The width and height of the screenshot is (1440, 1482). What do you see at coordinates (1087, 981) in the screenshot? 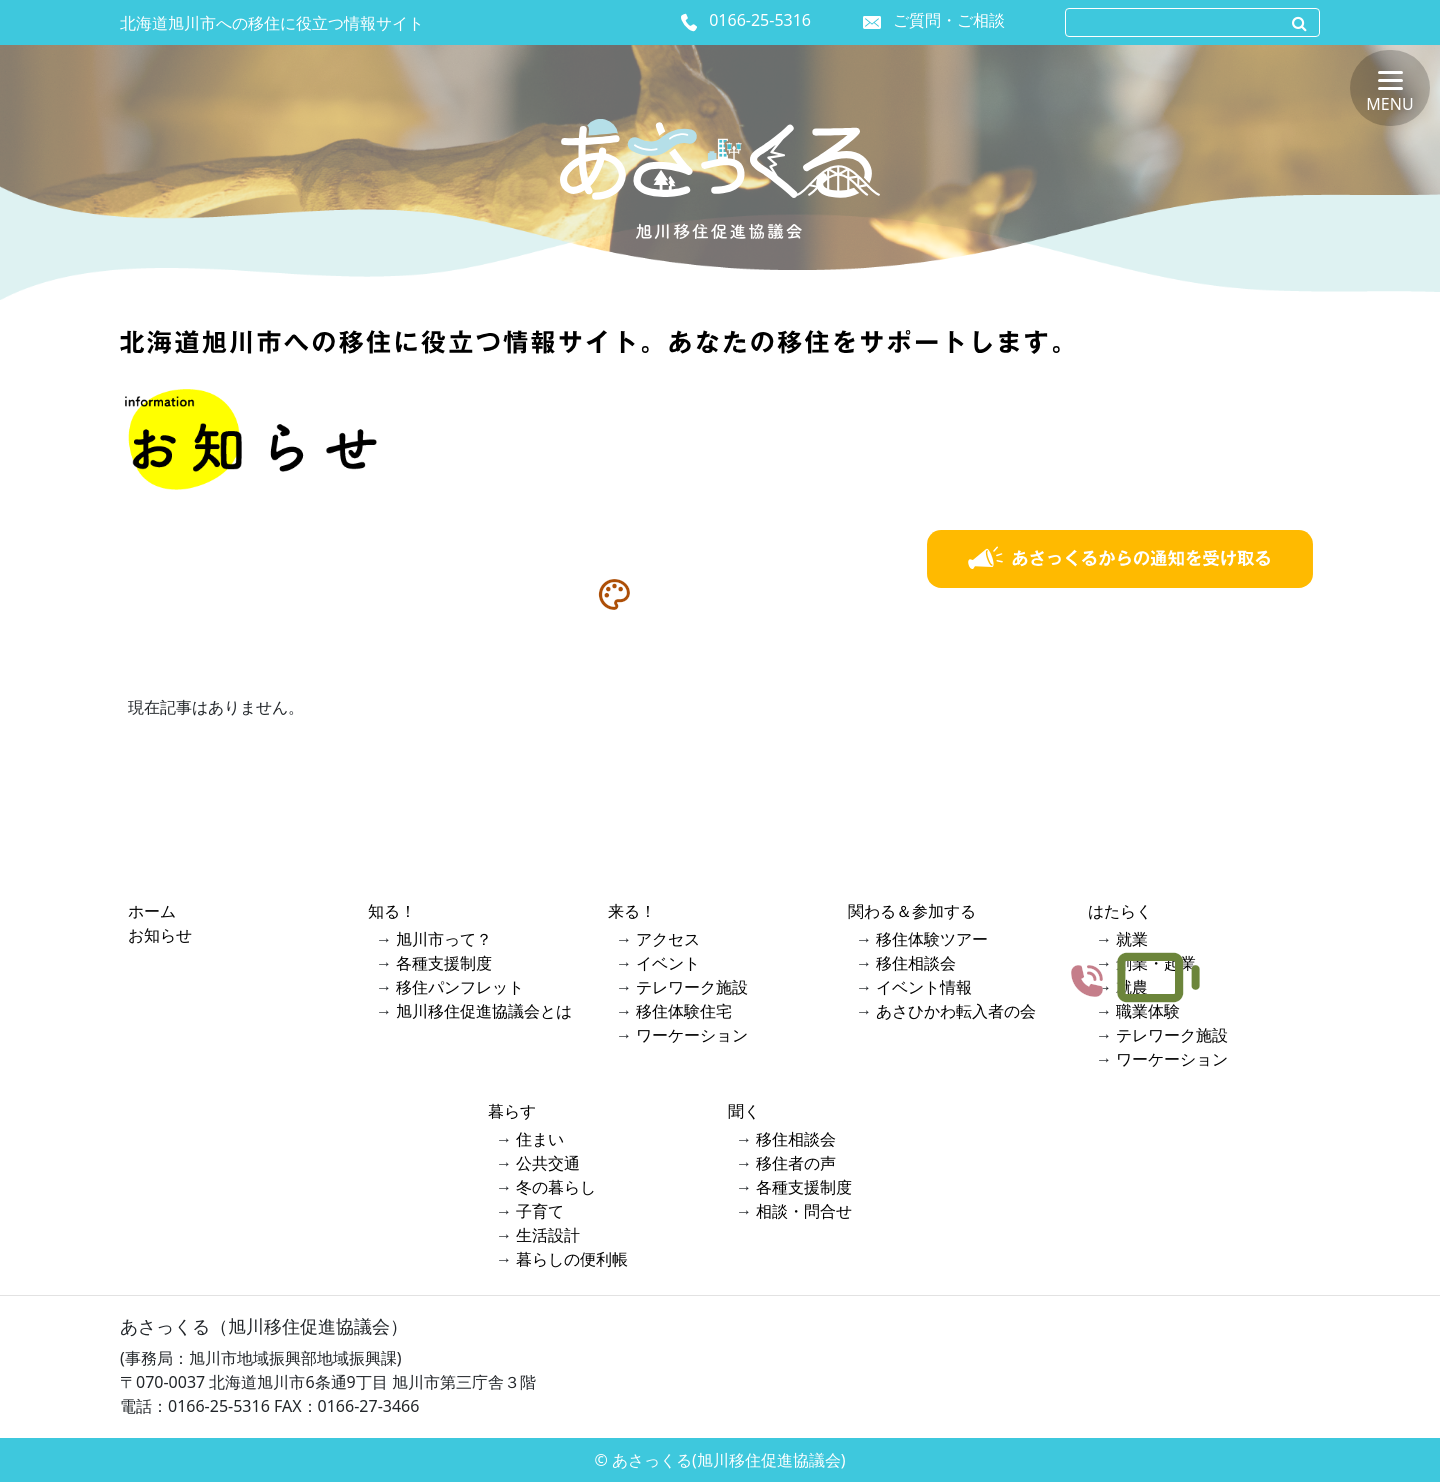
I see `make a phone call` at bounding box center [1087, 981].